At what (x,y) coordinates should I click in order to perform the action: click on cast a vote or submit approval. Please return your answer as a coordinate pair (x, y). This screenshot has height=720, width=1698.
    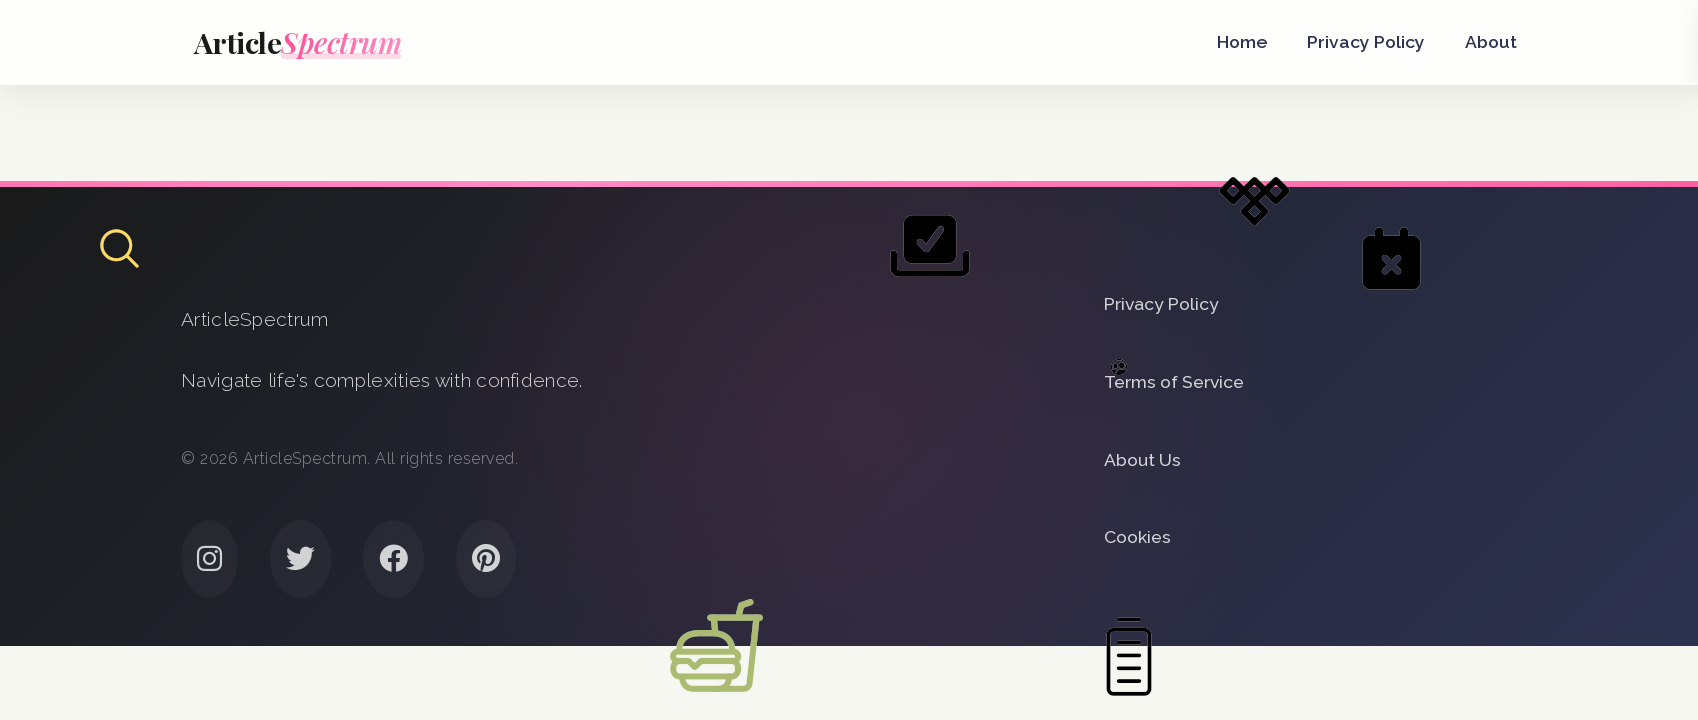
    Looking at the image, I should click on (930, 246).